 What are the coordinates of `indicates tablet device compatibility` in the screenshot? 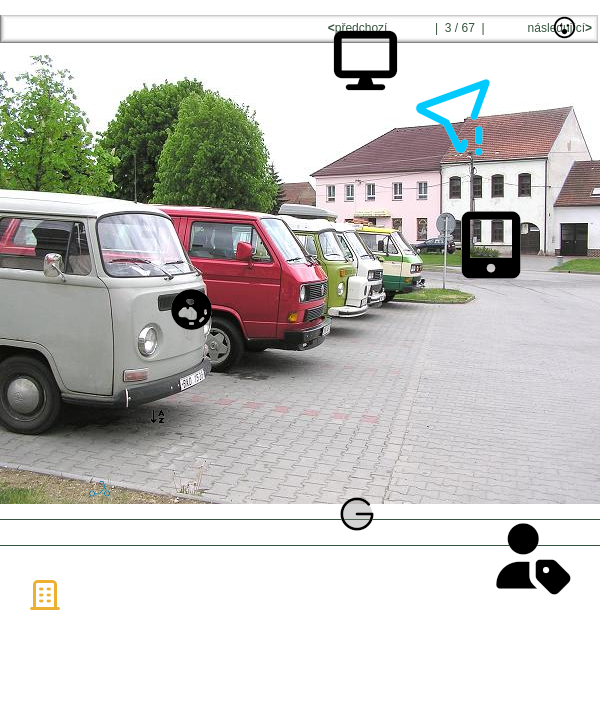 It's located at (491, 245).